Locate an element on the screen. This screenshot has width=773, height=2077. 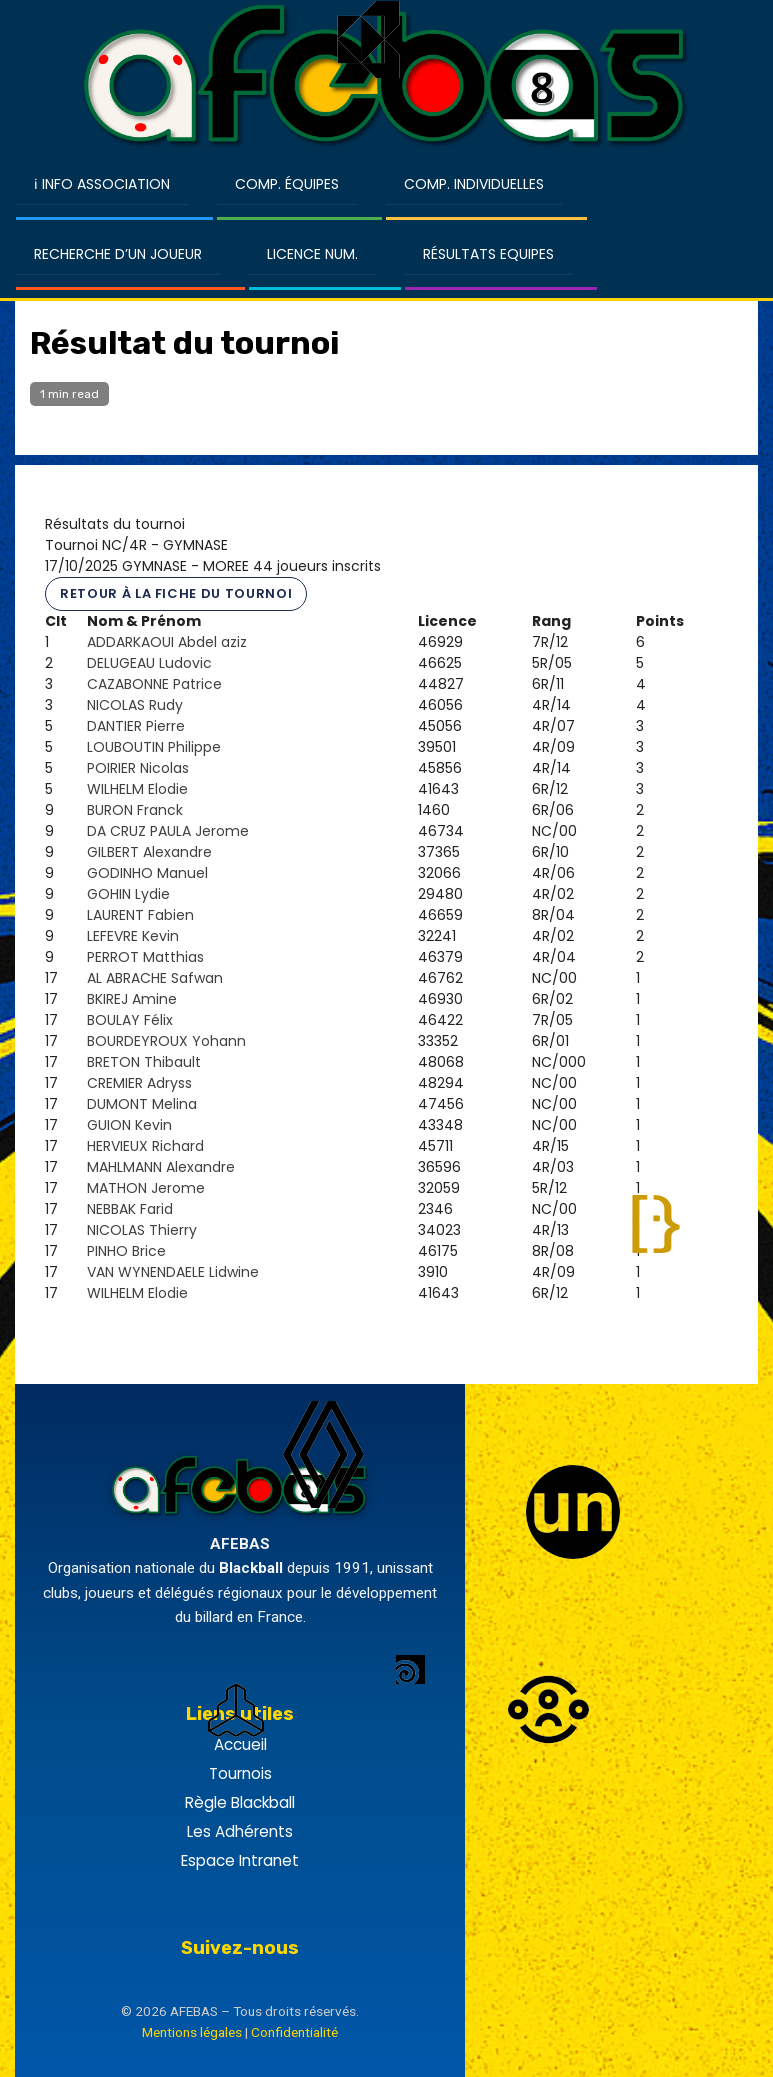
open frontify brand management platform is located at coordinates (236, 1710).